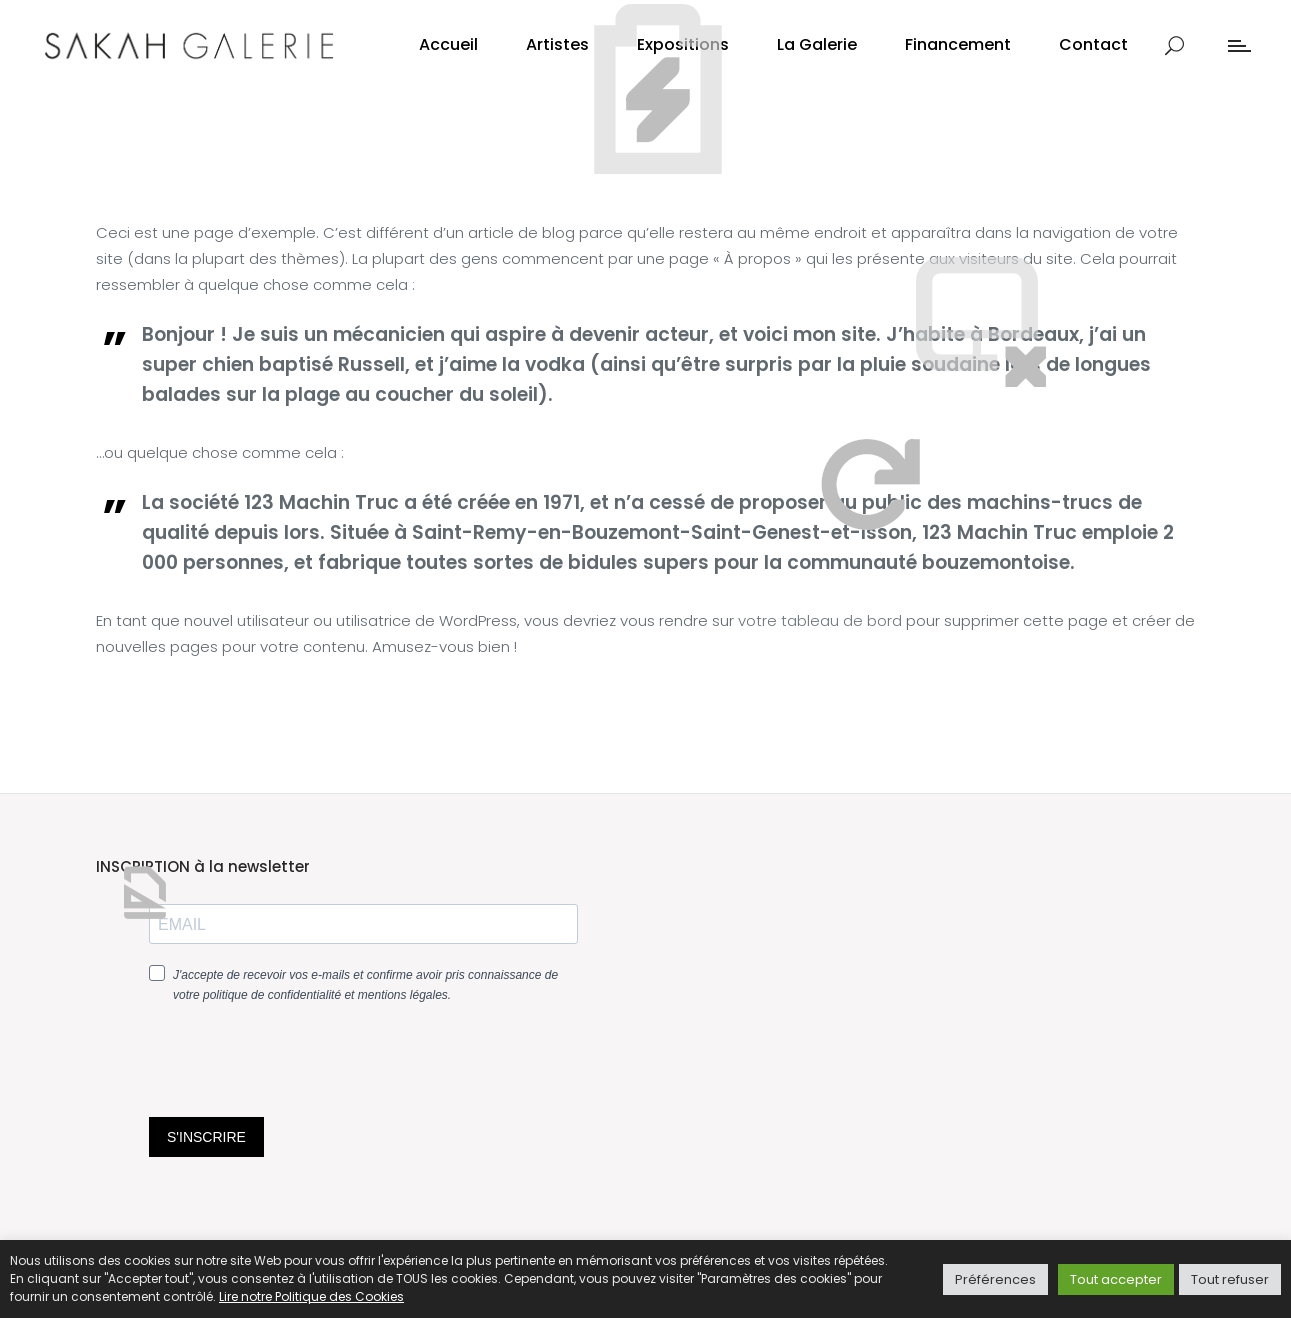  What do you see at coordinates (981, 322) in the screenshot?
I see `touchpad is currently disabled` at bounding box center [981, 322].